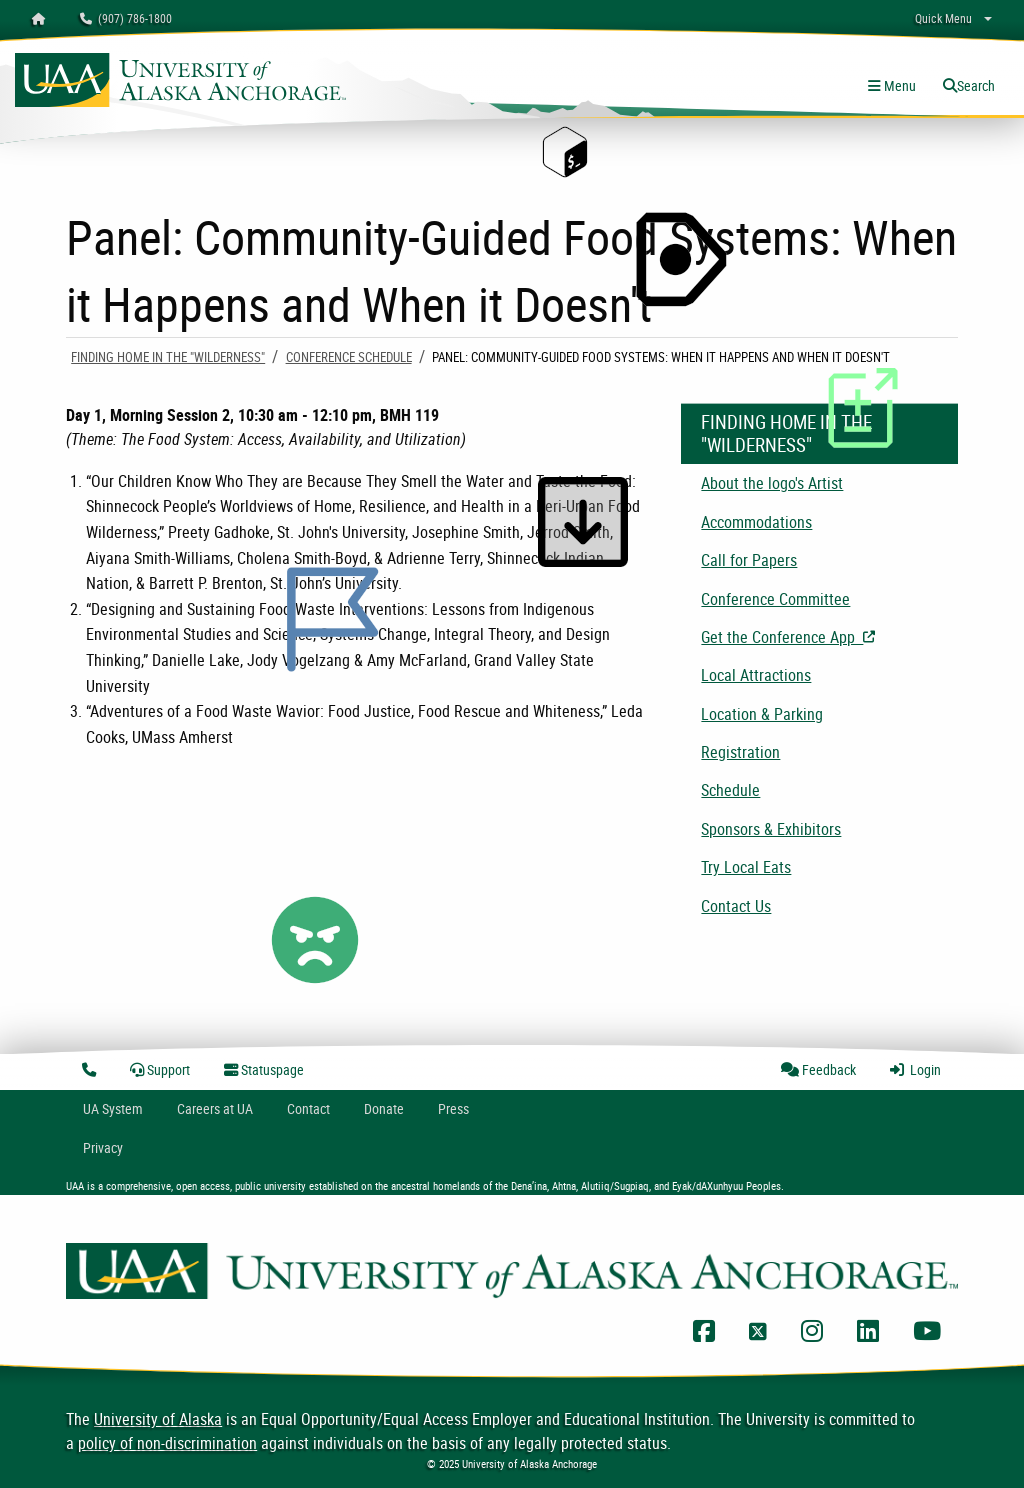 The width and height of the screenshot is (1024, 1488). Describe the element at coordinates (315, 940) in the screenshot. I see `react to a post with anger` at that location.